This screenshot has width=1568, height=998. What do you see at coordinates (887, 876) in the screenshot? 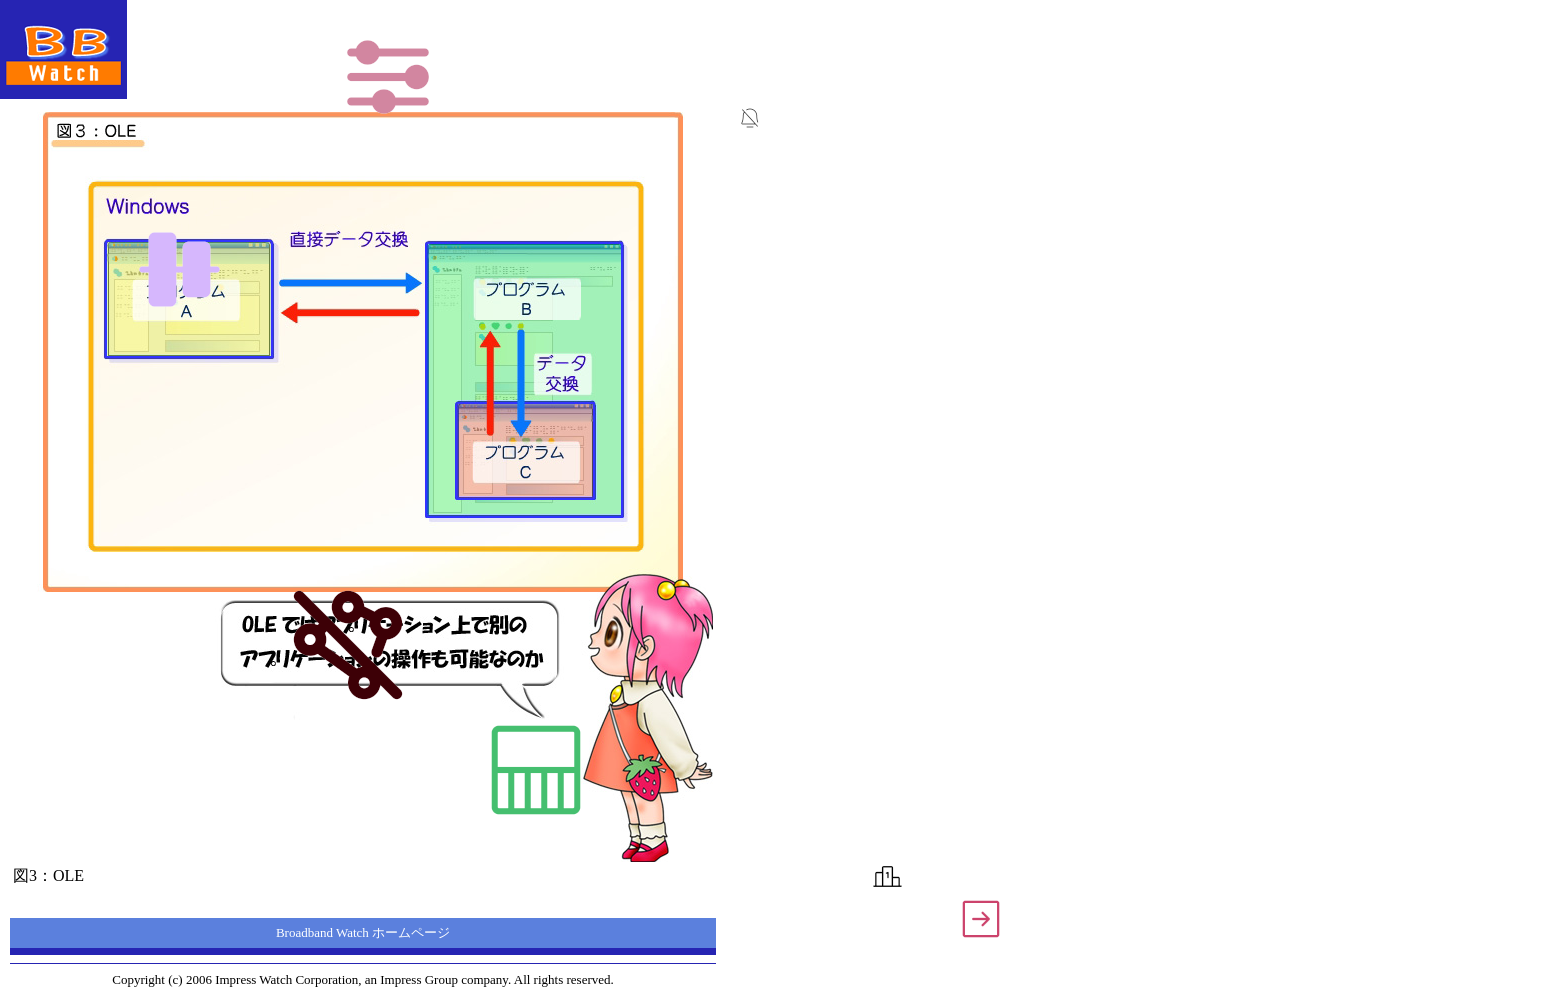
I see `view leaderboard or rankings` at bounding box center [887, 876].